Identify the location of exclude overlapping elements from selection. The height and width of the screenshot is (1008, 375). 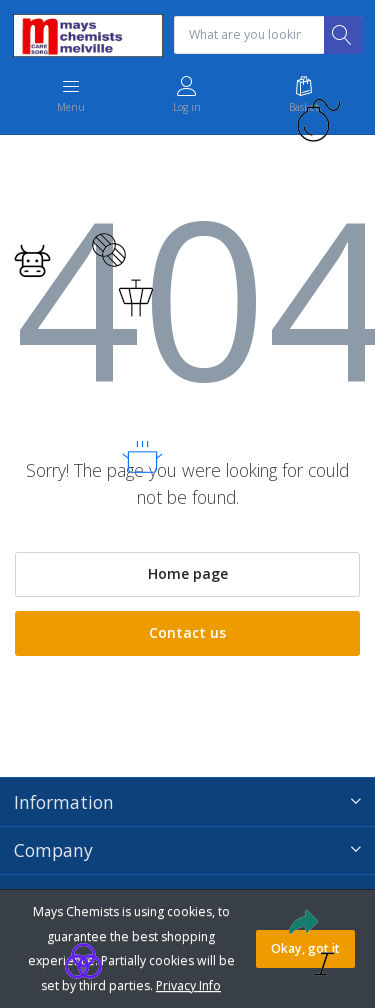
(109, 250).